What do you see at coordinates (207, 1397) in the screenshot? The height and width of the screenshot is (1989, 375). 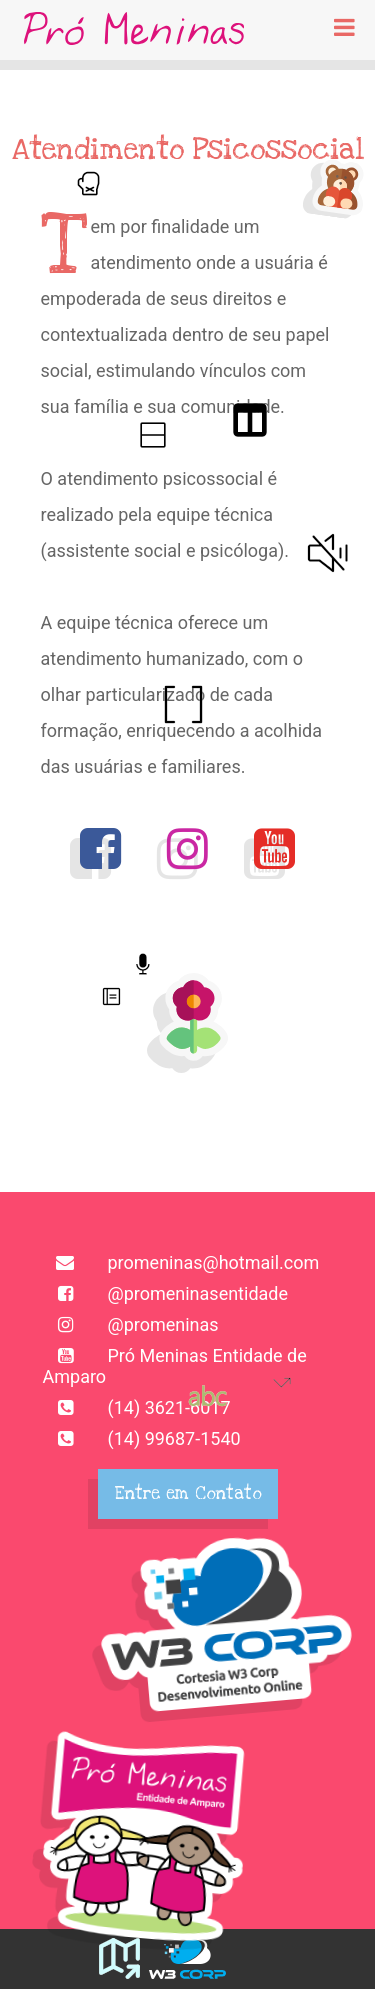 I see `indicates a text or string variable in code` at bounding box center [207, 1397].